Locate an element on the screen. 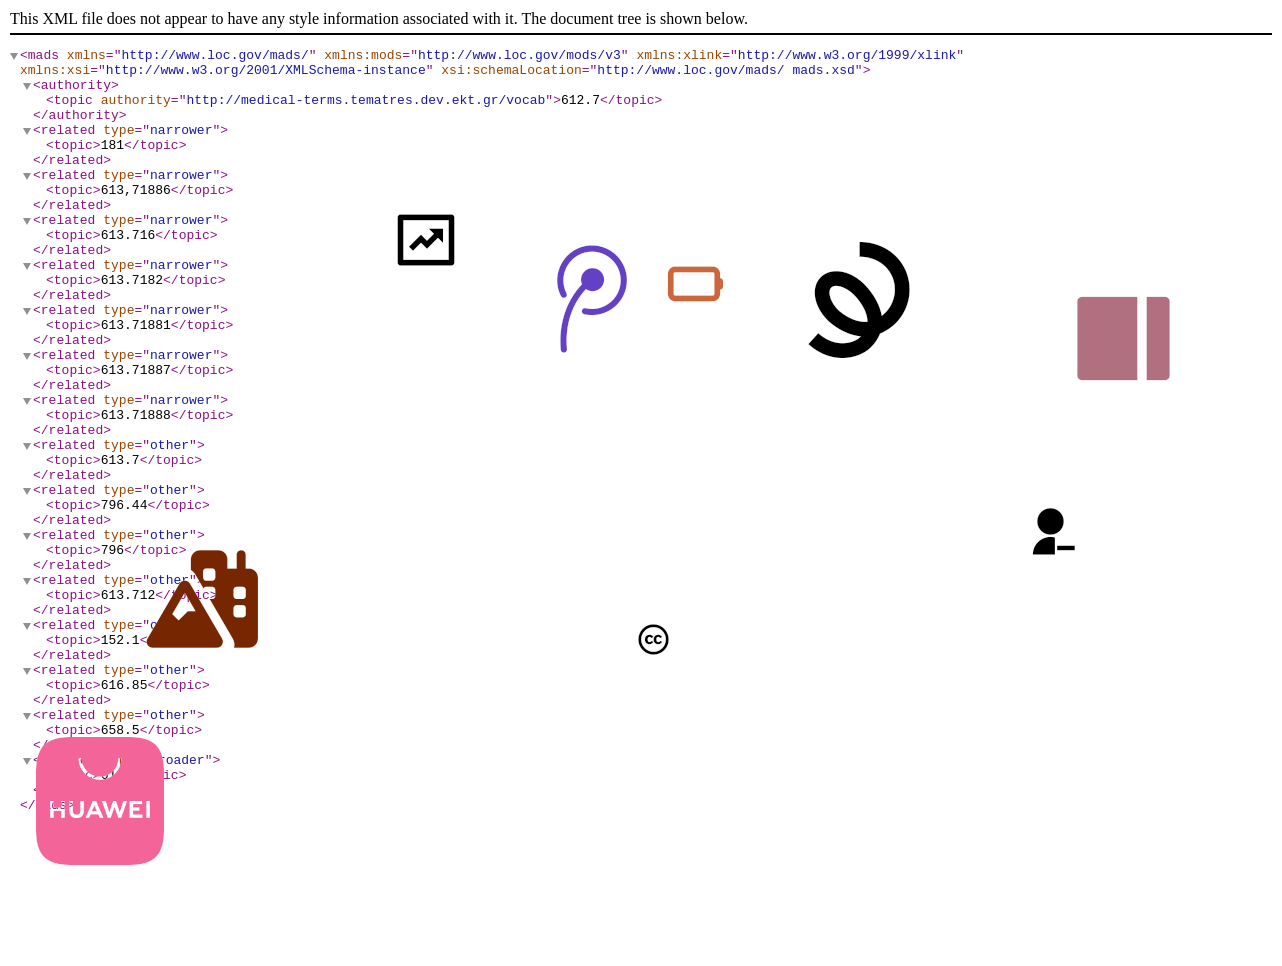 Image resolution: width=1282 pixels, height=966 pixels. view financial growth or investment performance is located at coordinates (426, 240).